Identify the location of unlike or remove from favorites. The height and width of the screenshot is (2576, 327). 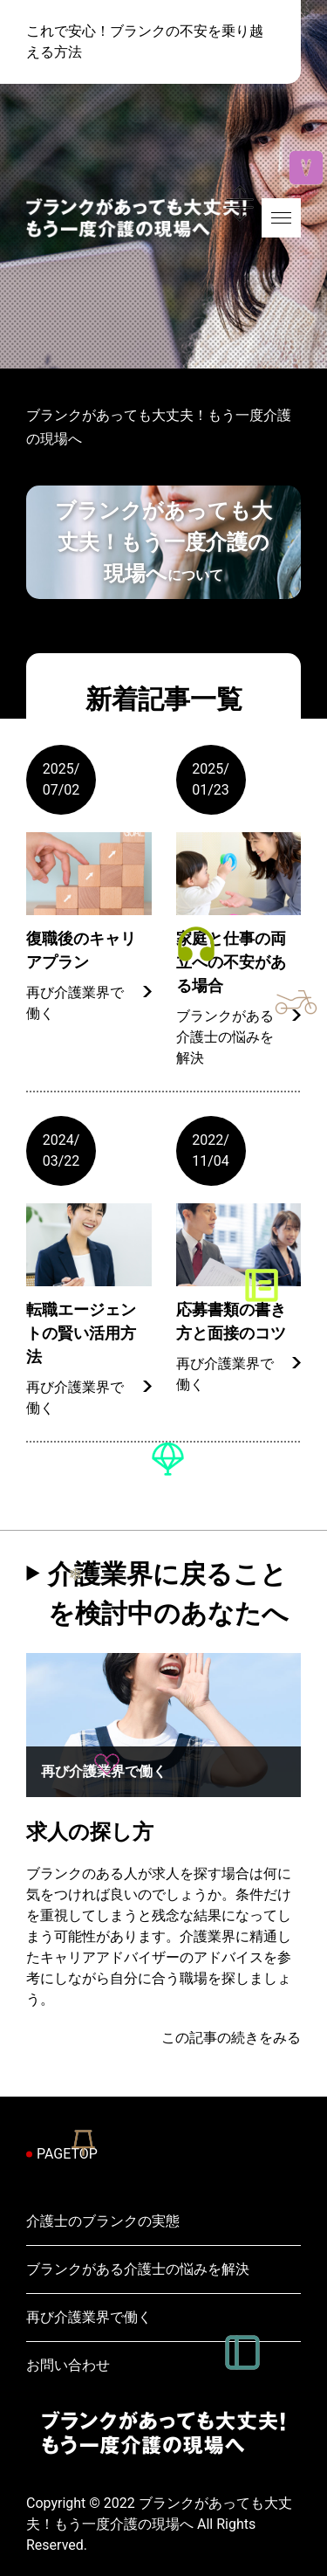
(106, 1763).